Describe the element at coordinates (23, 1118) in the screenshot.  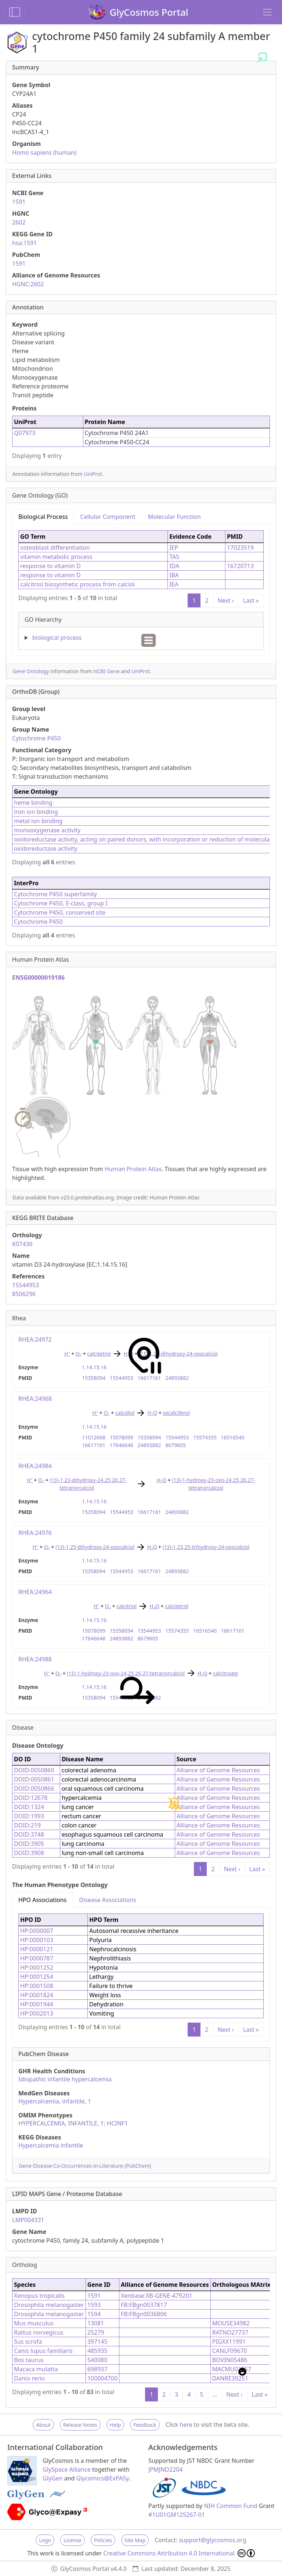
I see `start or stop a timer` at that location.